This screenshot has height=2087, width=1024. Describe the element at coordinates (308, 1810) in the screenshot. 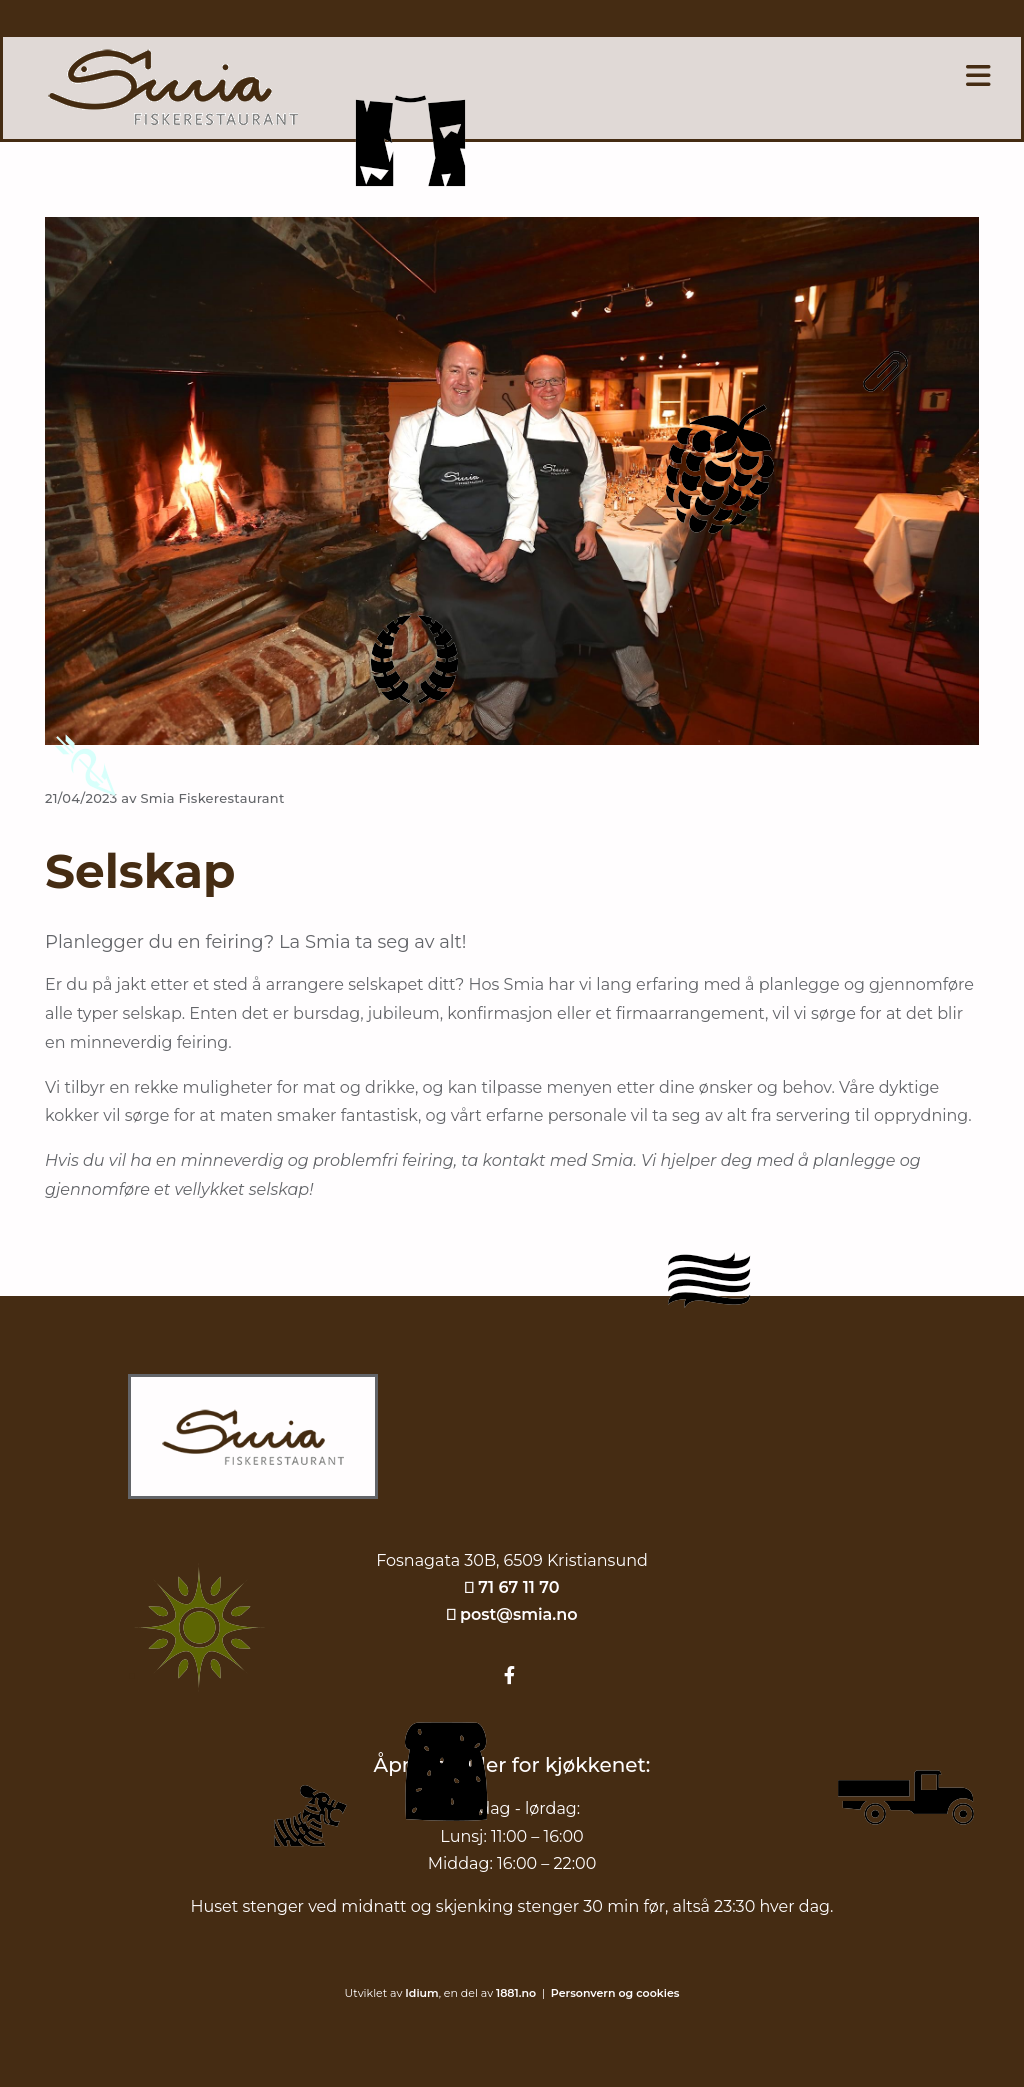

I see `represents a wildlife or animal-related feature` at that location.